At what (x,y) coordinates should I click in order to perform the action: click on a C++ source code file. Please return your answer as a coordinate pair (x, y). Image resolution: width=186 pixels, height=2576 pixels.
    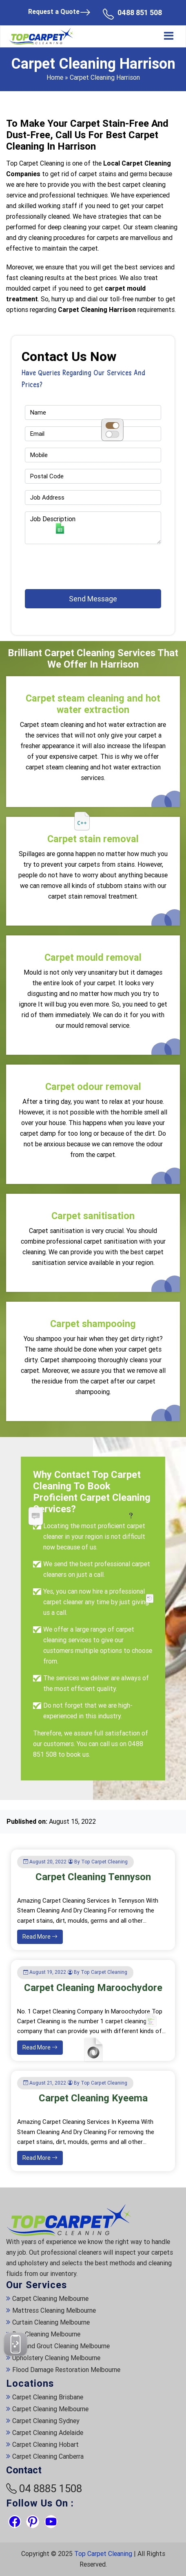
    Looking at the image, I should click on (82, 821).